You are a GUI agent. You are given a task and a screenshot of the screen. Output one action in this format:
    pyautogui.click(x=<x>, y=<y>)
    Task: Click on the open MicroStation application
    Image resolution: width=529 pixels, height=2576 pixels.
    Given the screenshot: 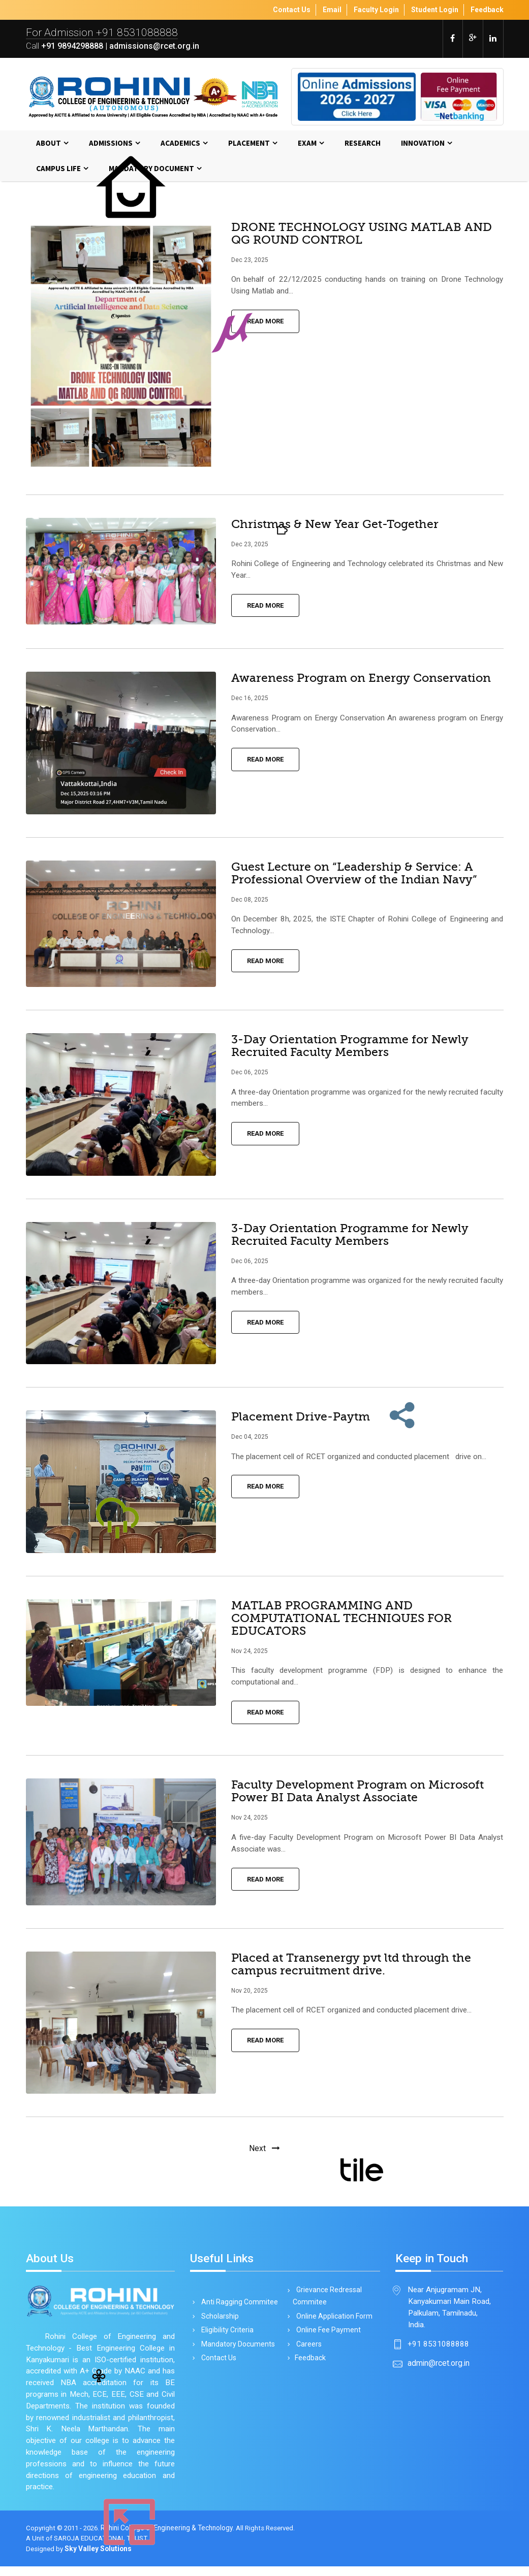 What is the action you would take?
    pyautogui.click(x=232, y=333)
    